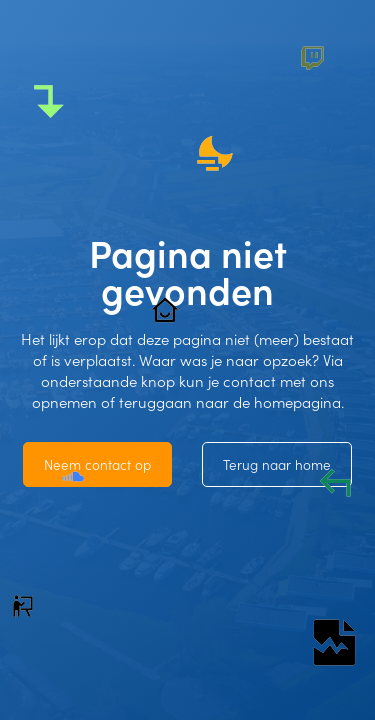  I want to click on indicates a corrupted or damaged file, so click(334, 642).